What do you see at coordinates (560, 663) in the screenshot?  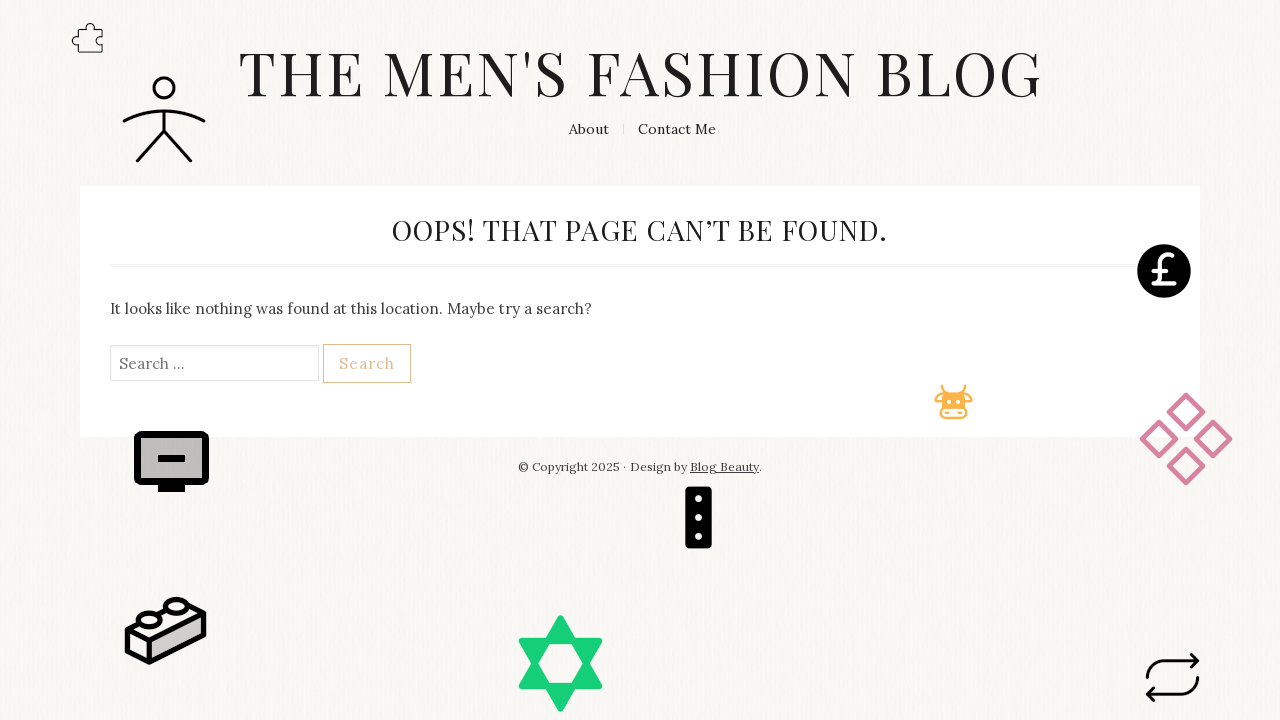 I see `indicates jewish or hebrew content` at bounding box center [560, 663].